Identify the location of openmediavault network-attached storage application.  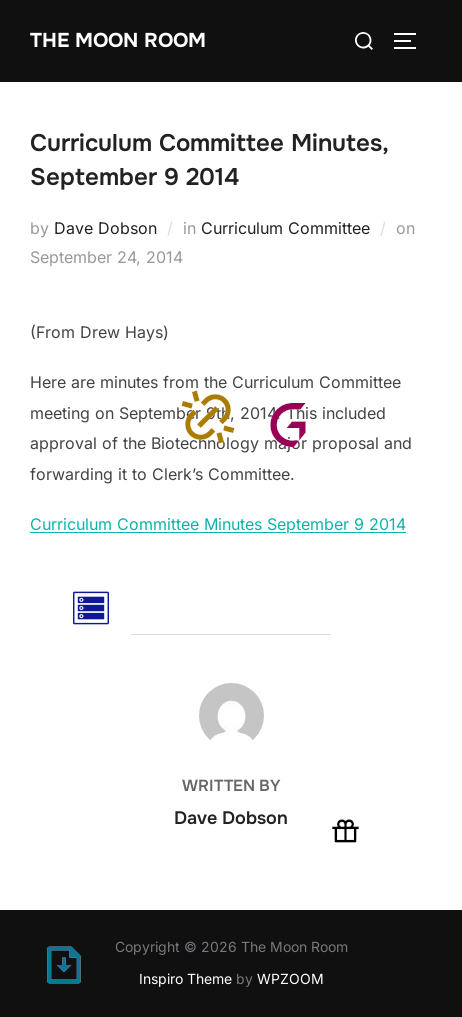
(91, 608).